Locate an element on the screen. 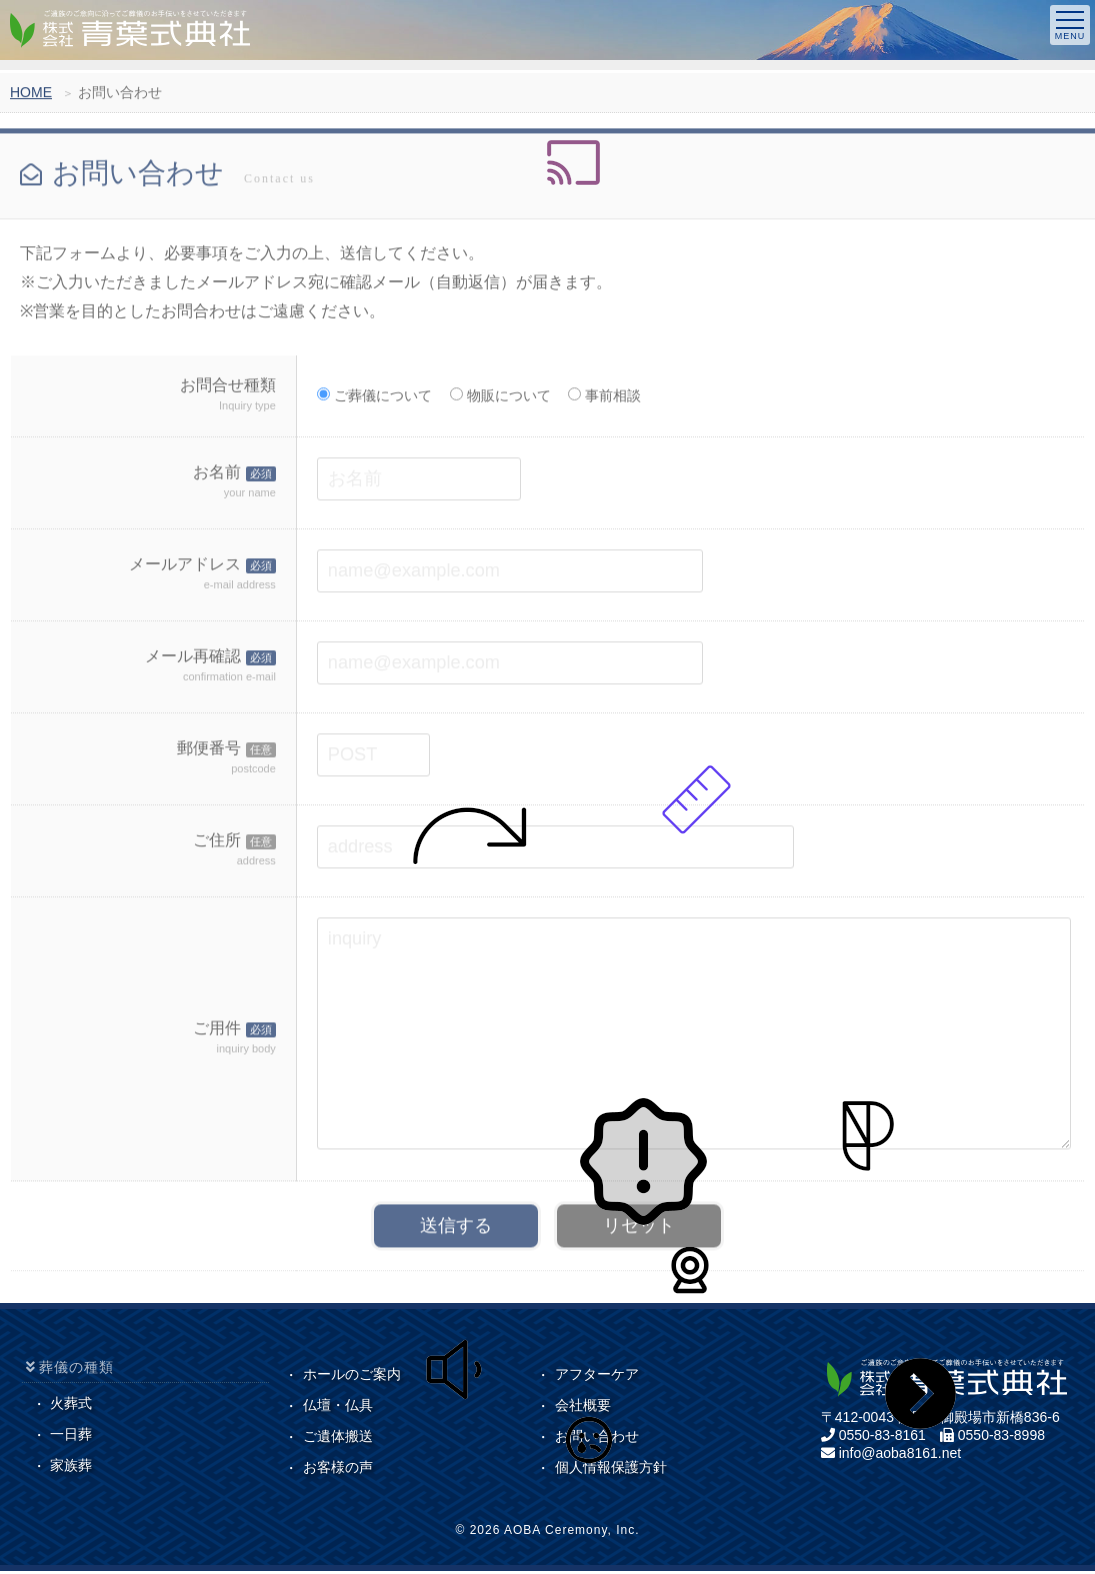 The width and height of the screenshot is (1095, 1574). indicates a warning or important notice is located at coordinates (643, 1161).